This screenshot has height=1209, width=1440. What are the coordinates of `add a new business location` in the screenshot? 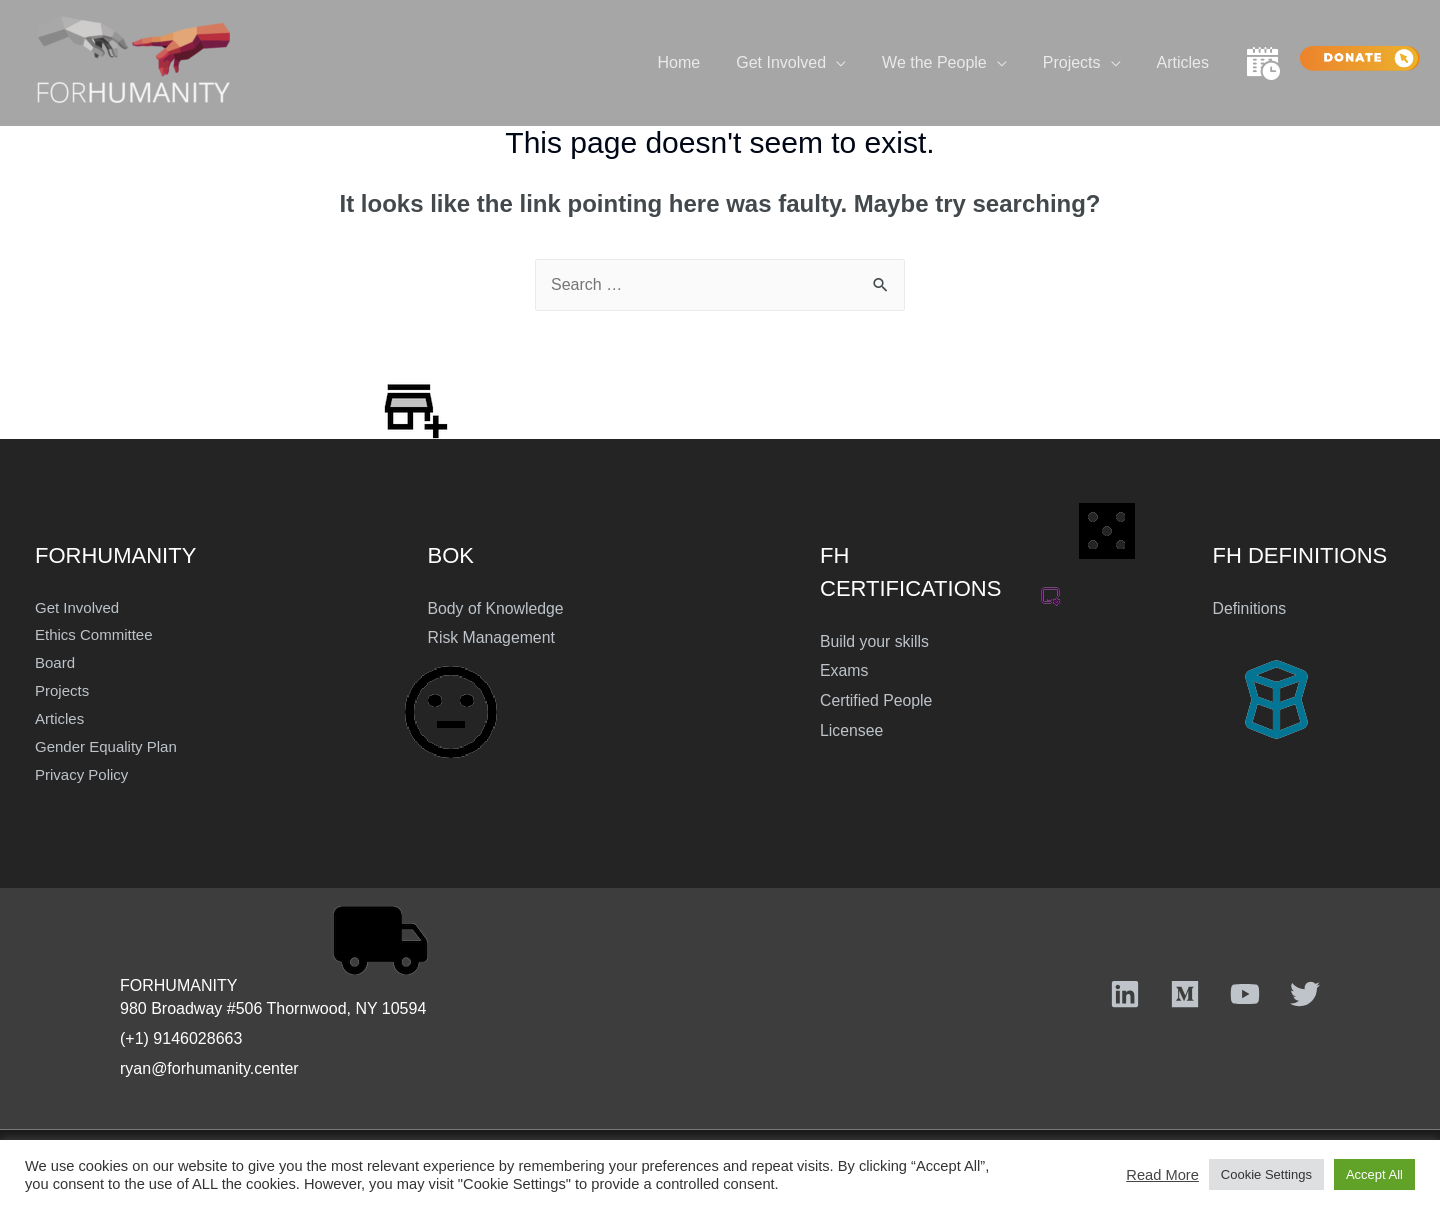 It's located at (416, 407).